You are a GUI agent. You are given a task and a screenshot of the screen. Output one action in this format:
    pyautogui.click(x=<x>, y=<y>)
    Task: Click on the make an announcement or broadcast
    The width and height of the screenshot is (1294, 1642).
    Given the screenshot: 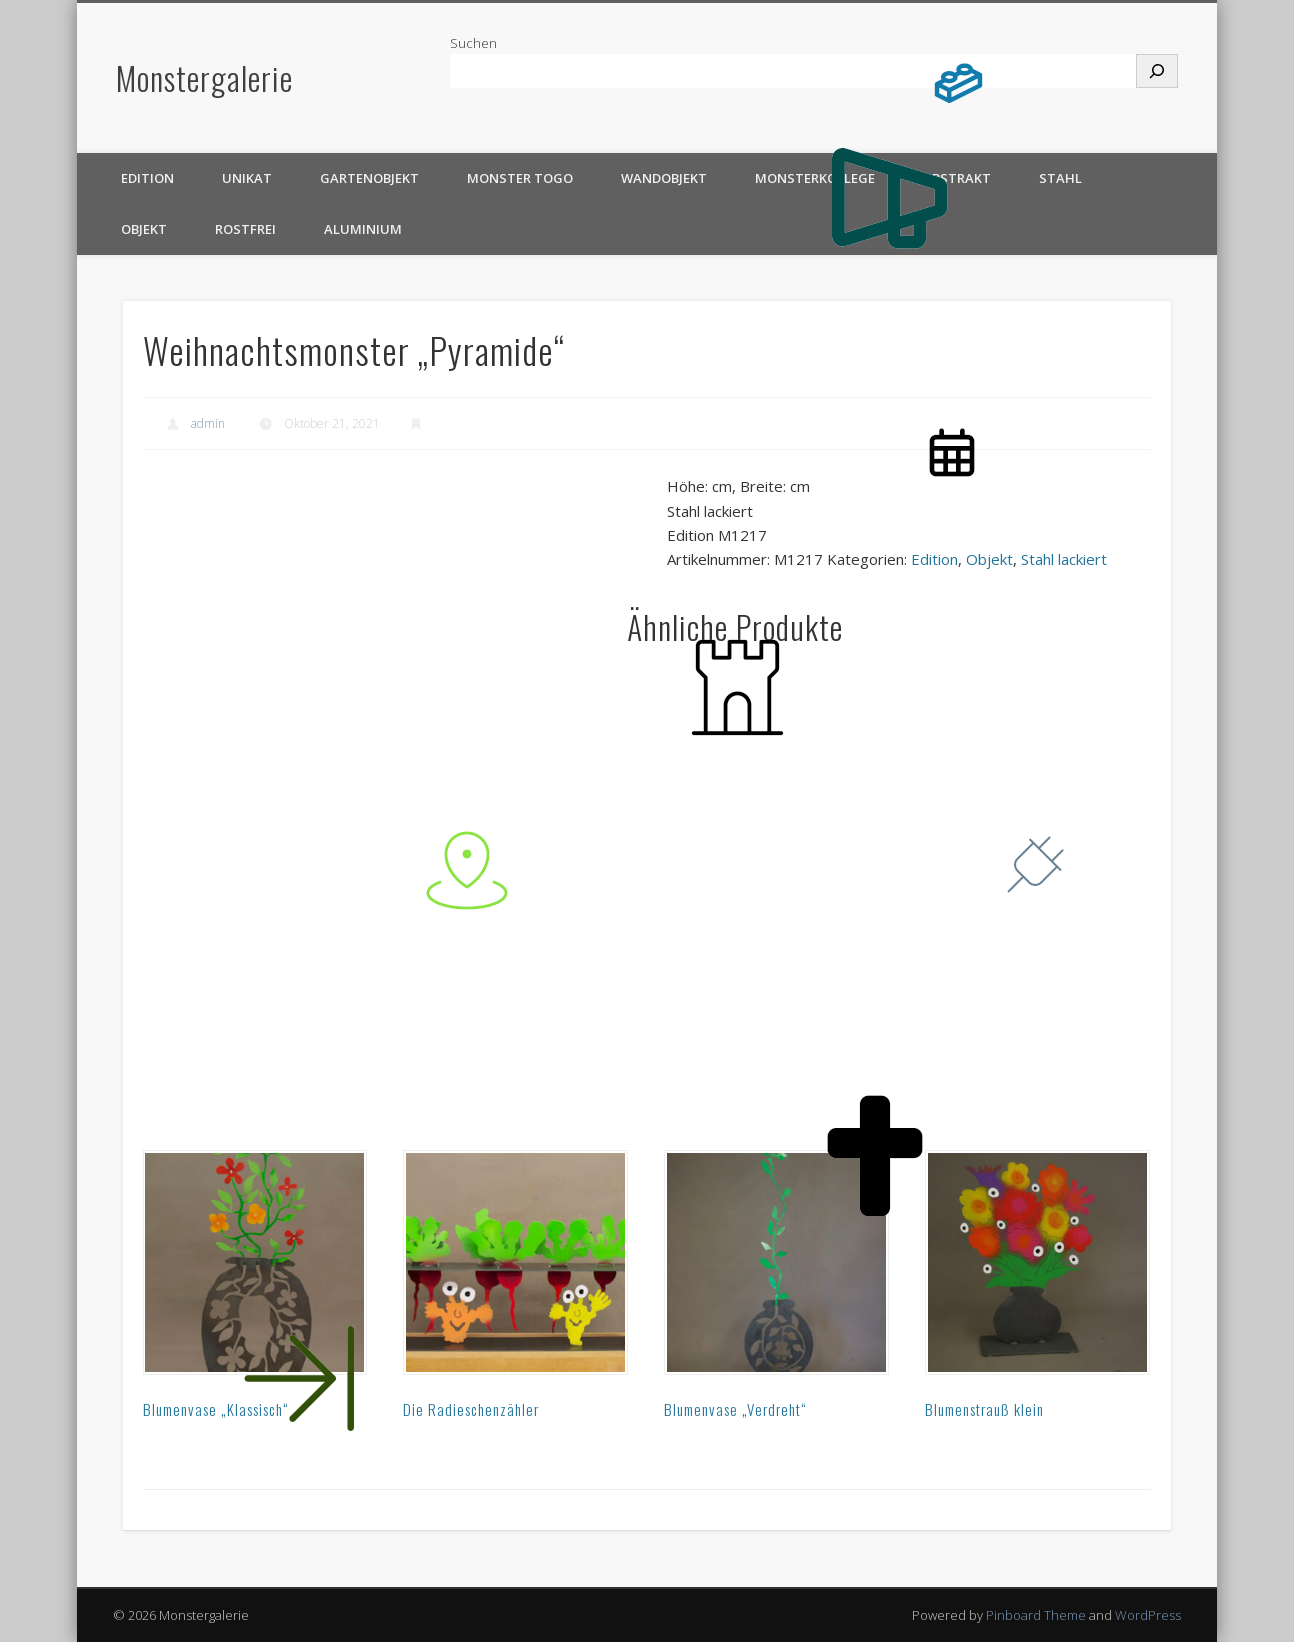 What is the action you would take?
    pyautogui.click(x=885, y=201)
    